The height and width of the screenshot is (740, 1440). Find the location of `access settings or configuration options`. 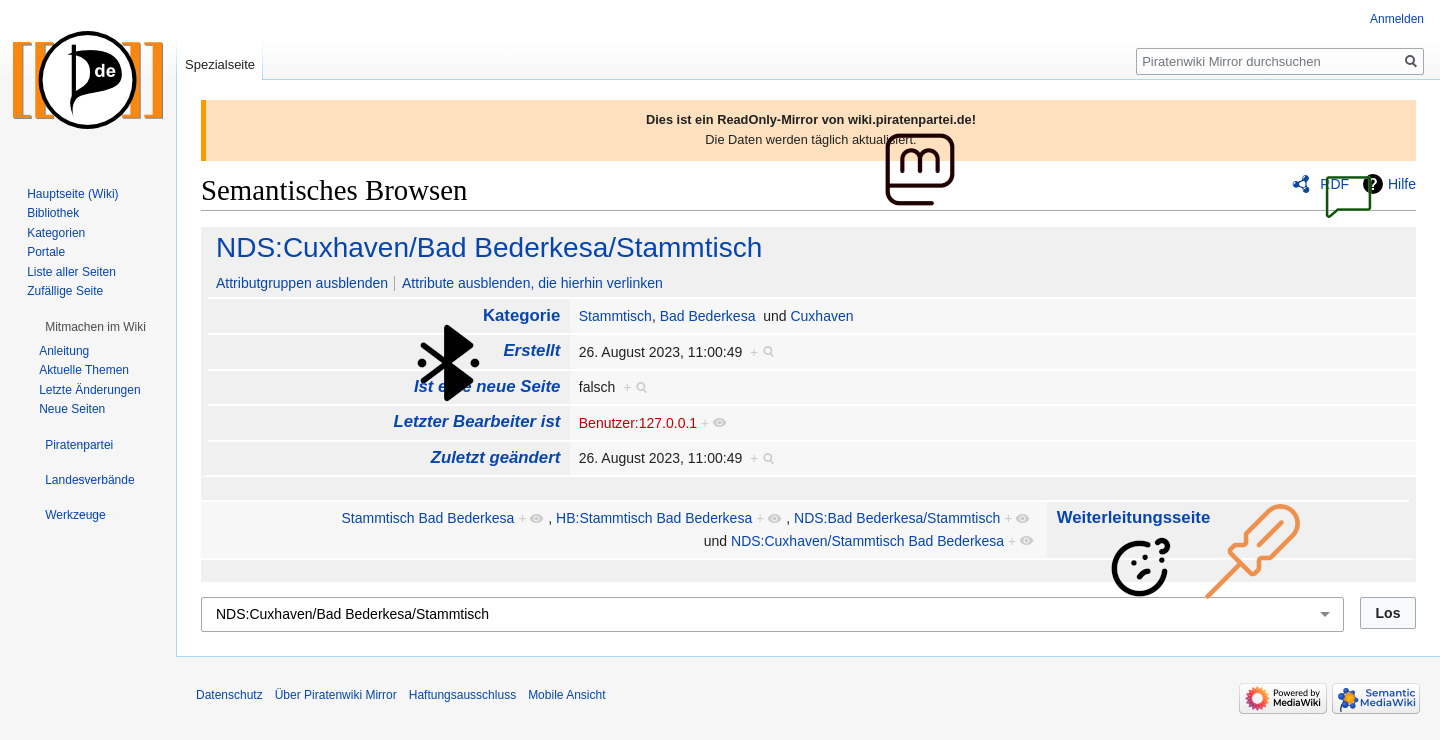

access settings or configuration options is located at coordinates (1252, 551).